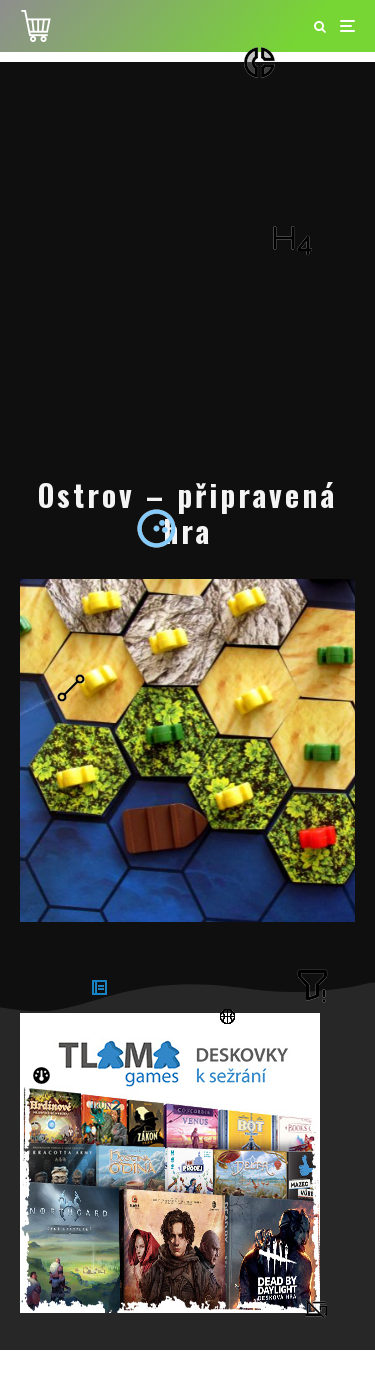 This screenshot has width=375, height=1398. I want to click on format text as heading level 4, so click(290, 240).